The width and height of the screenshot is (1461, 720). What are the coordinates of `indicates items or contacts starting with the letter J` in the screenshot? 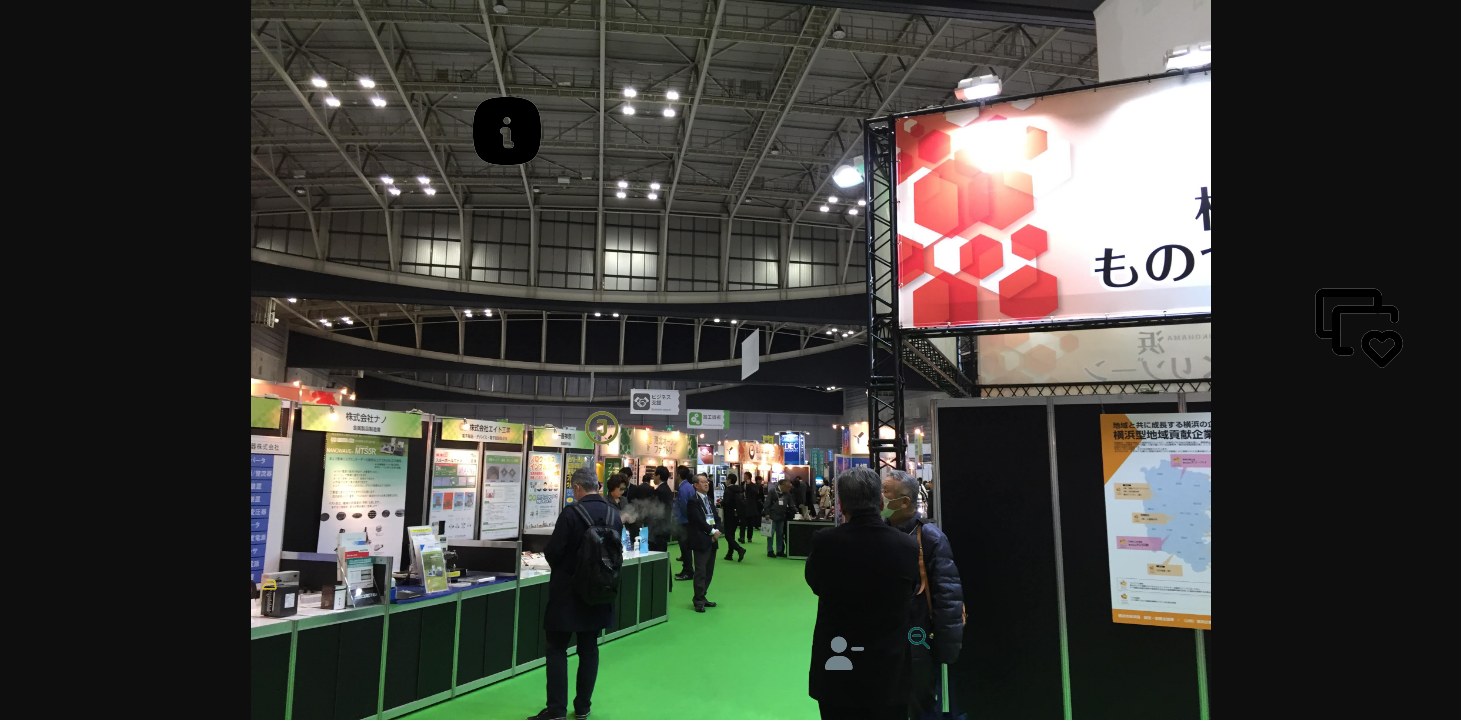 It's located at (602, 428).